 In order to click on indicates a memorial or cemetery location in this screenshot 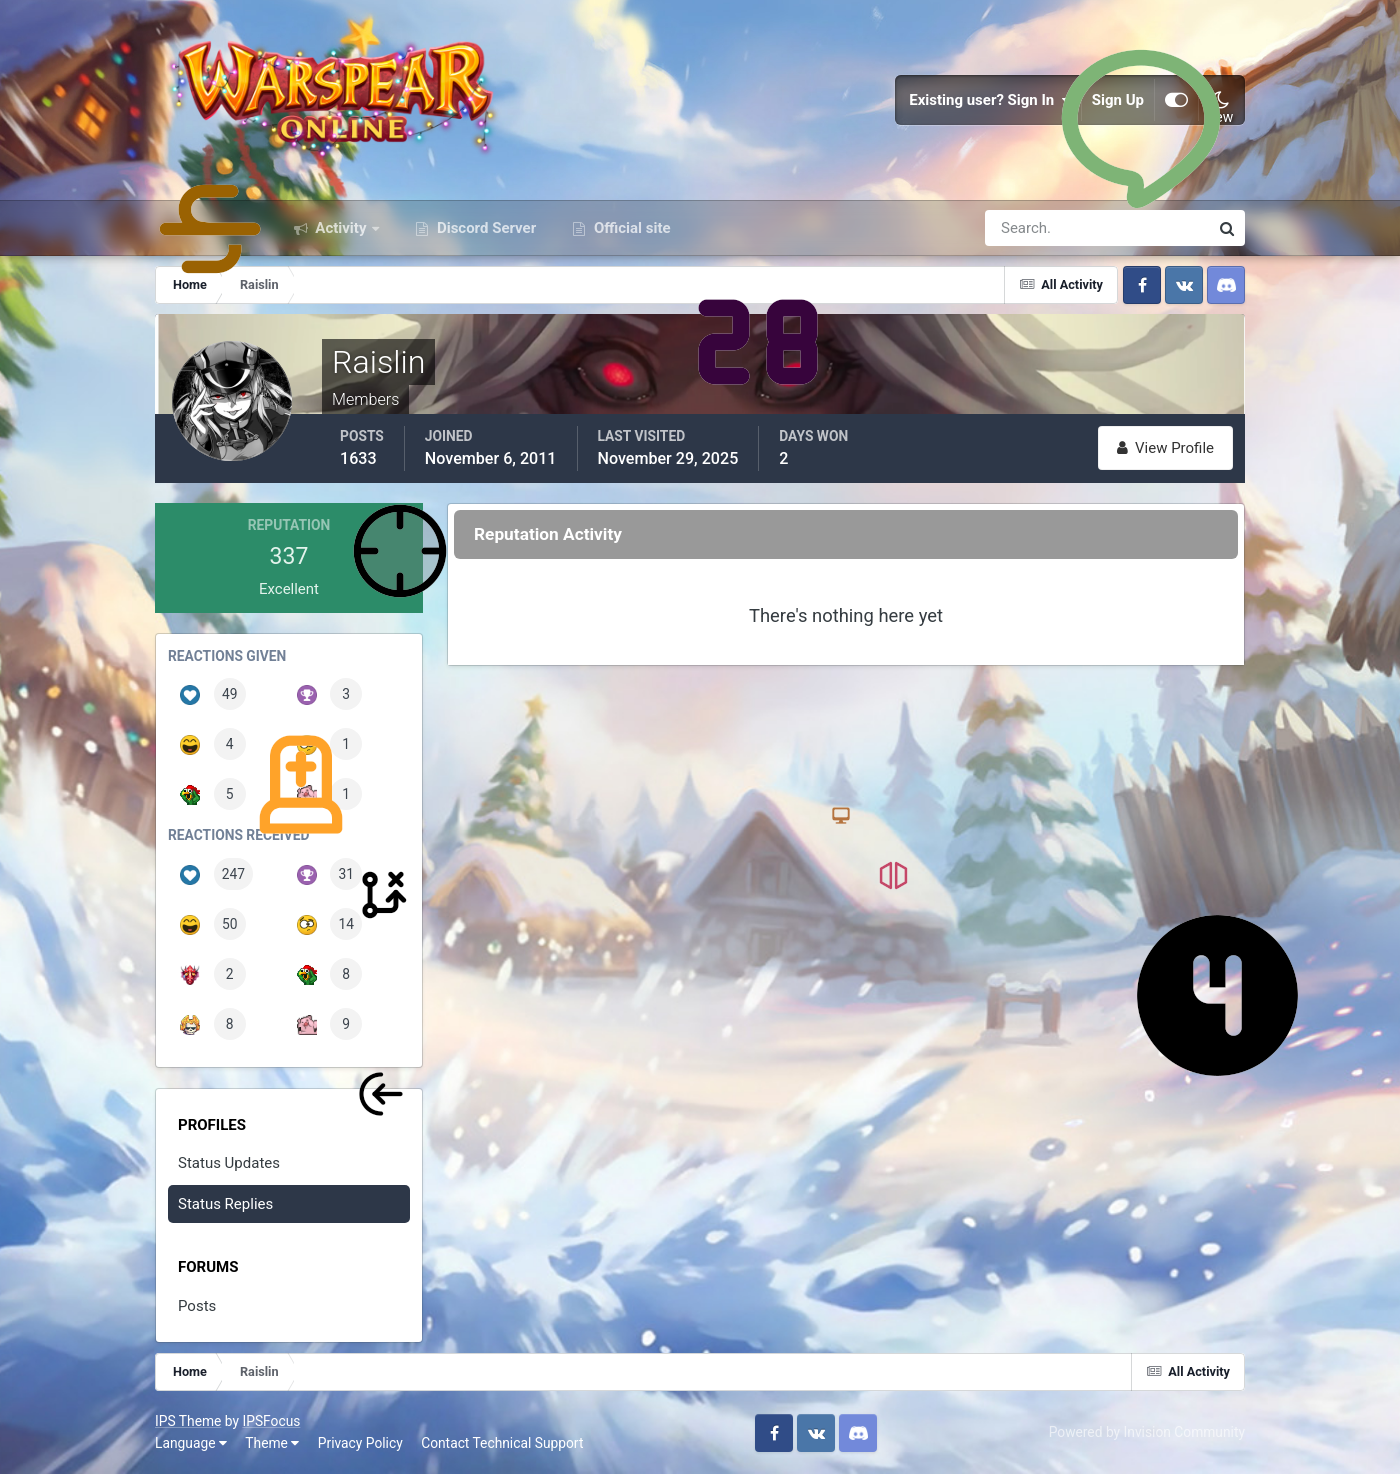, I will do `click(301, 782)`.